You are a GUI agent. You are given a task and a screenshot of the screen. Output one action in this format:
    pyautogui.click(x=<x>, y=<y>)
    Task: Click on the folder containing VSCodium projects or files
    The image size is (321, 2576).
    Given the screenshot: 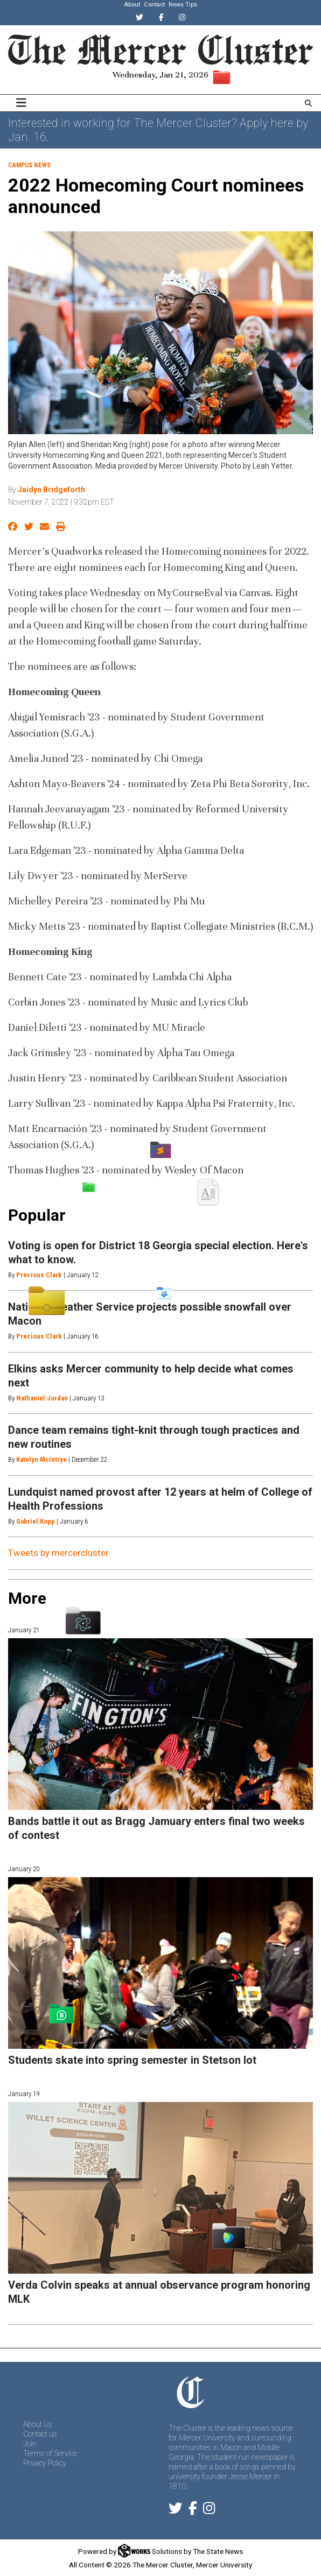 What is the action you would take?
    pyautogui.click(x=164, y=1293)
    